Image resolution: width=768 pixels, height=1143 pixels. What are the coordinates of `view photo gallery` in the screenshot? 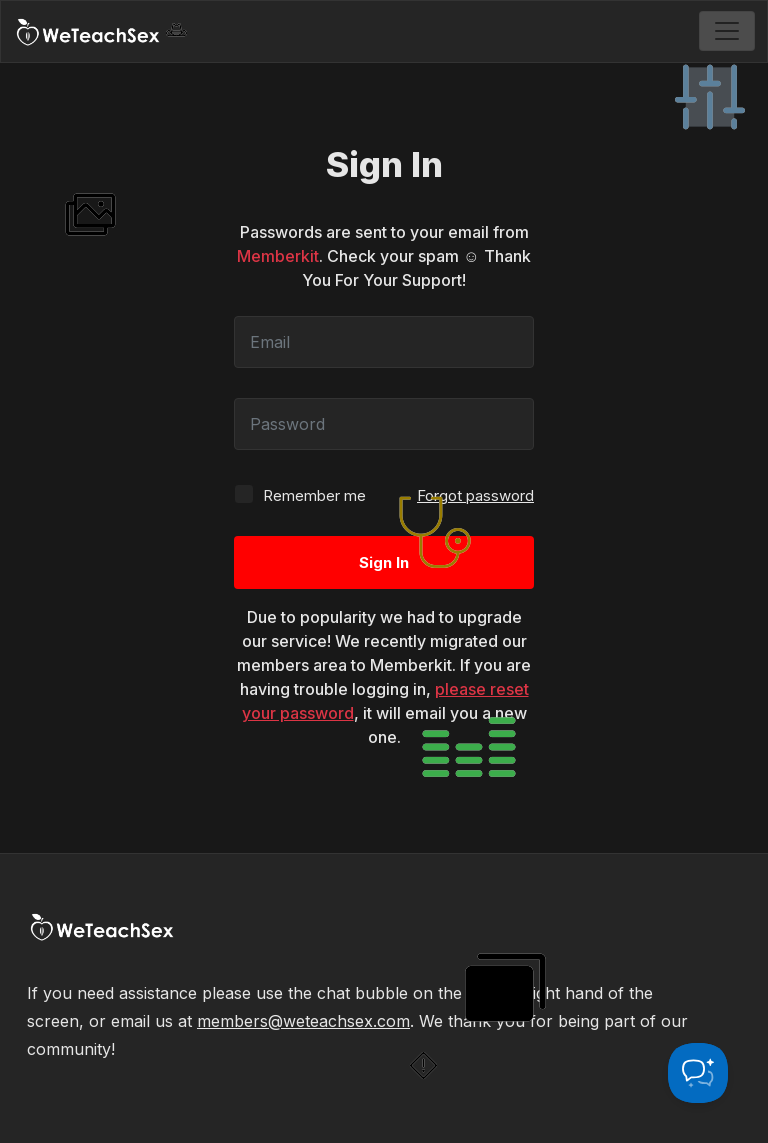 It's located at (90, 214).